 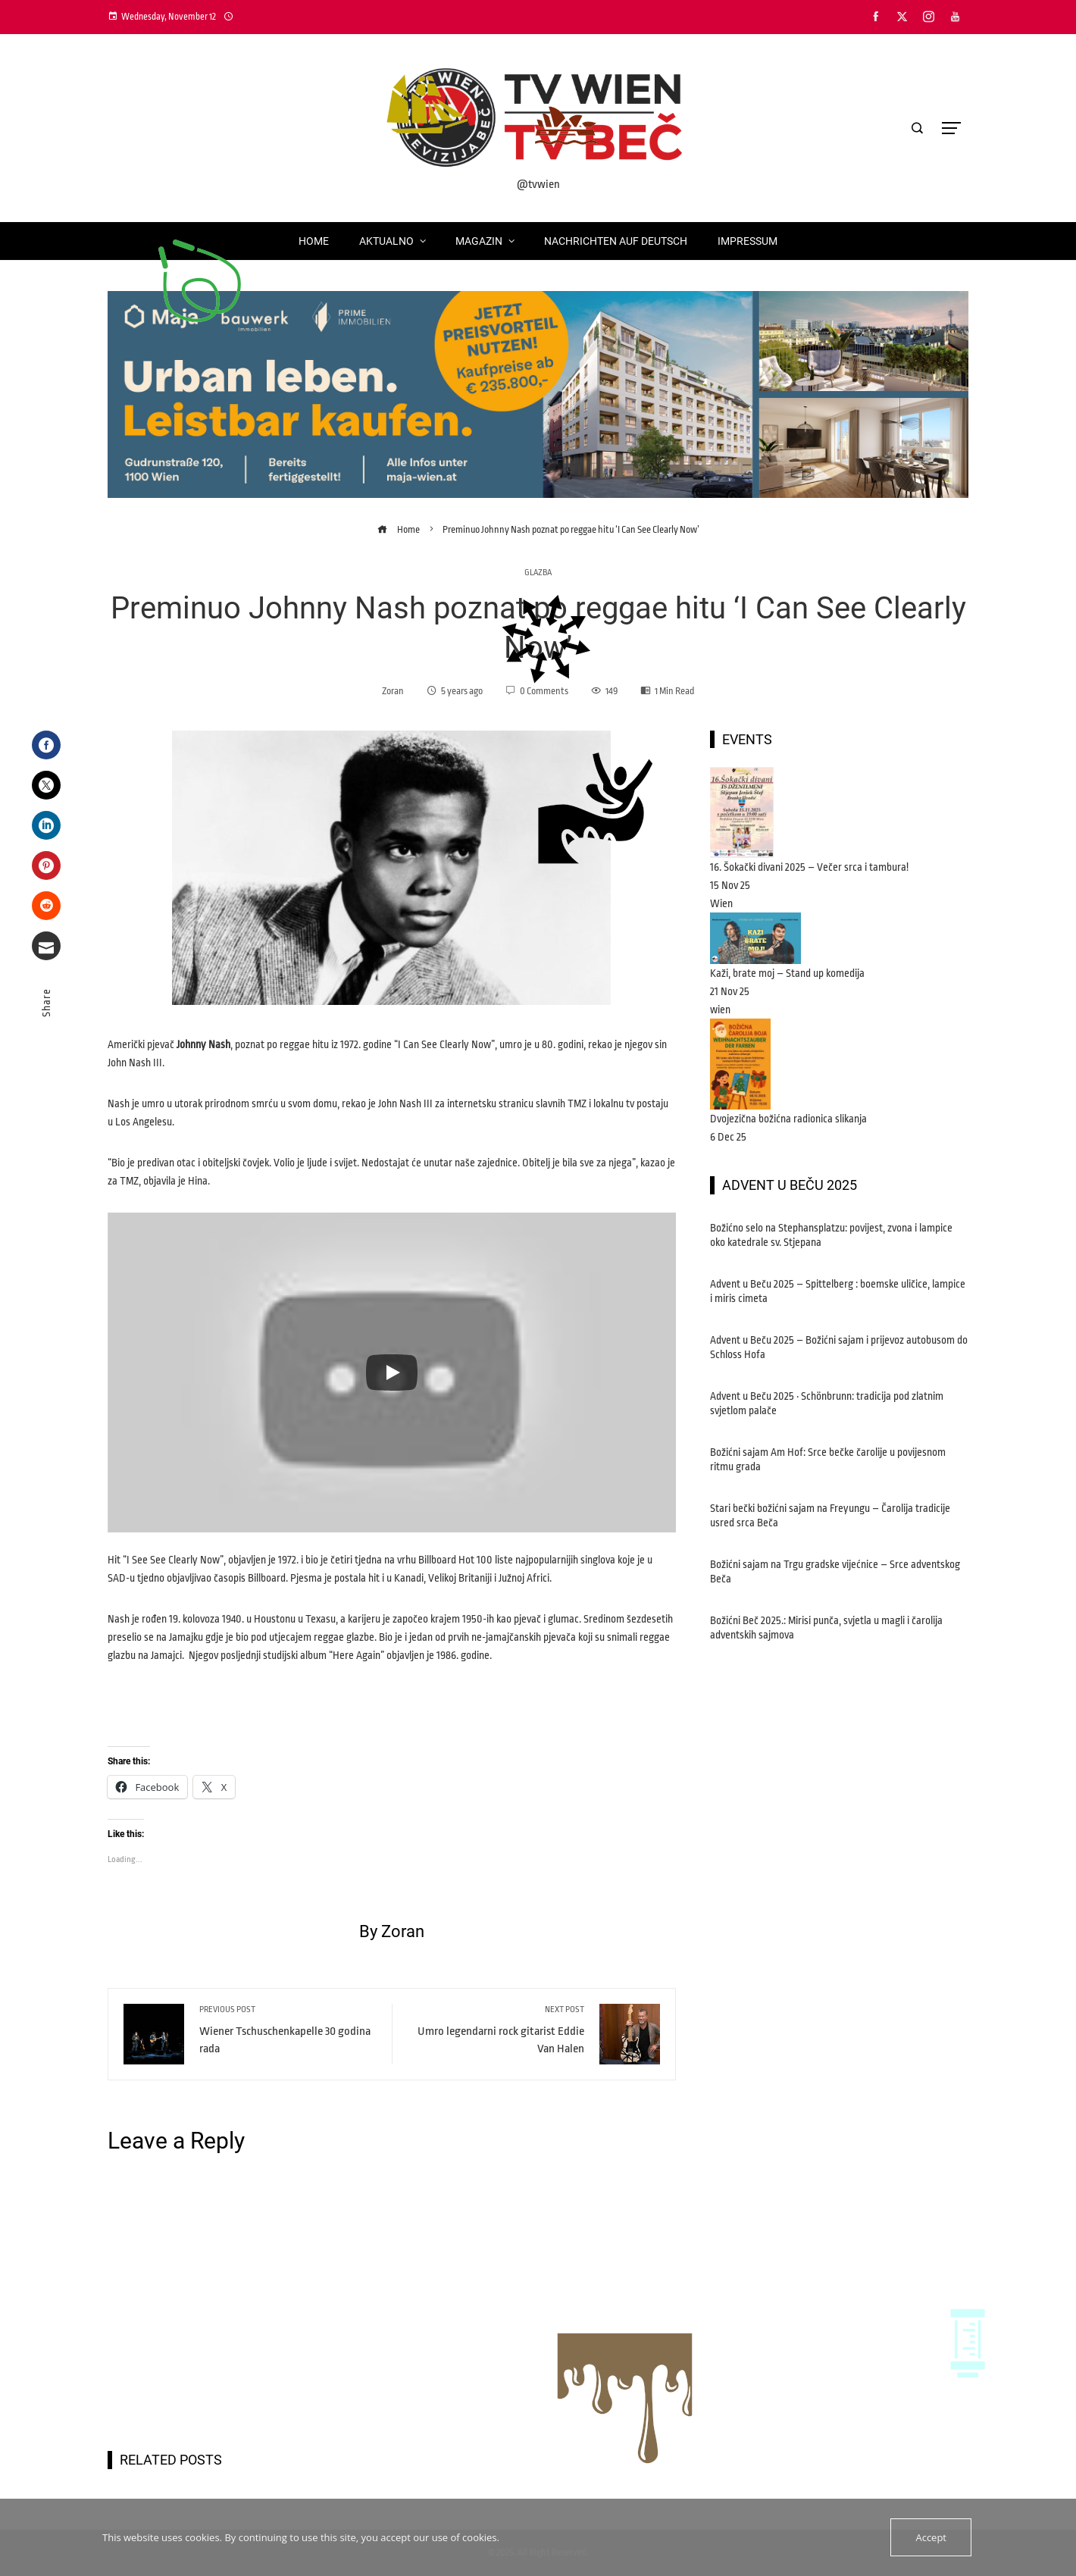 I want to click on indicates blood or gore content warning, so click(x=624, y=2400).